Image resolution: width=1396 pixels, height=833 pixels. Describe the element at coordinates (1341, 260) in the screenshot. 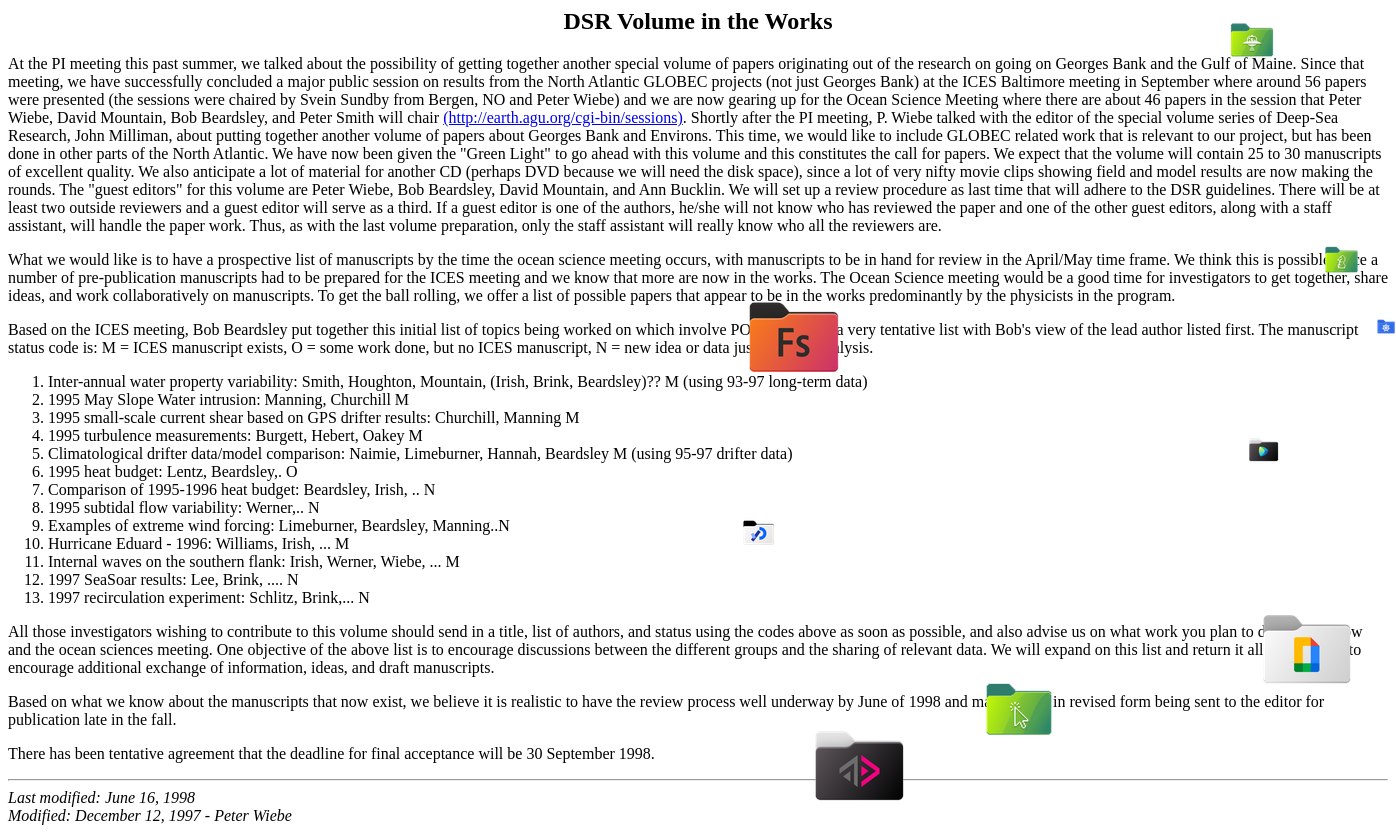

I see `open game jolt chess or strategy games folder` at that location.